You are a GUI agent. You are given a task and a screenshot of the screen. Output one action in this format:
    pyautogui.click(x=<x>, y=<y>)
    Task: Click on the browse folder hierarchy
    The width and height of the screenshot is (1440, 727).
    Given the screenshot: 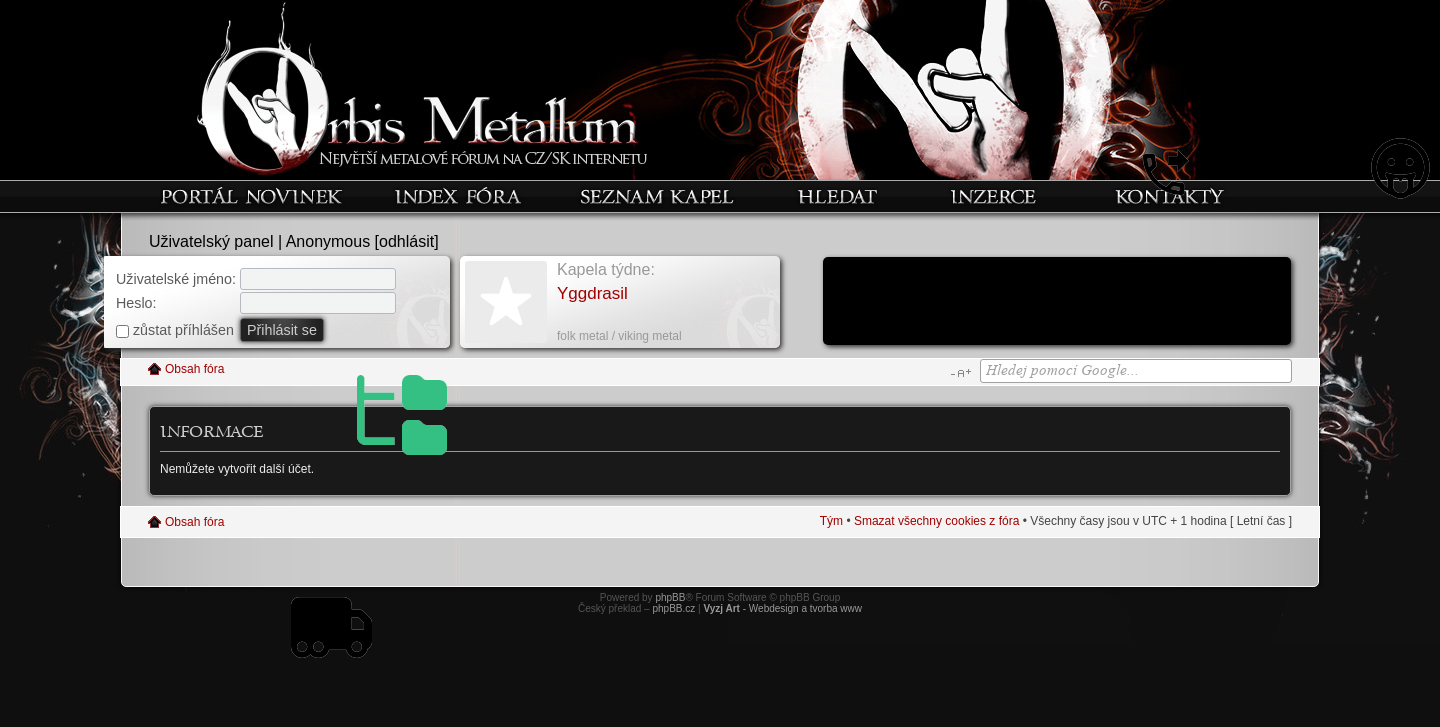 What is the action you would take?
    pyautogui.click(x=402, y=415)
    